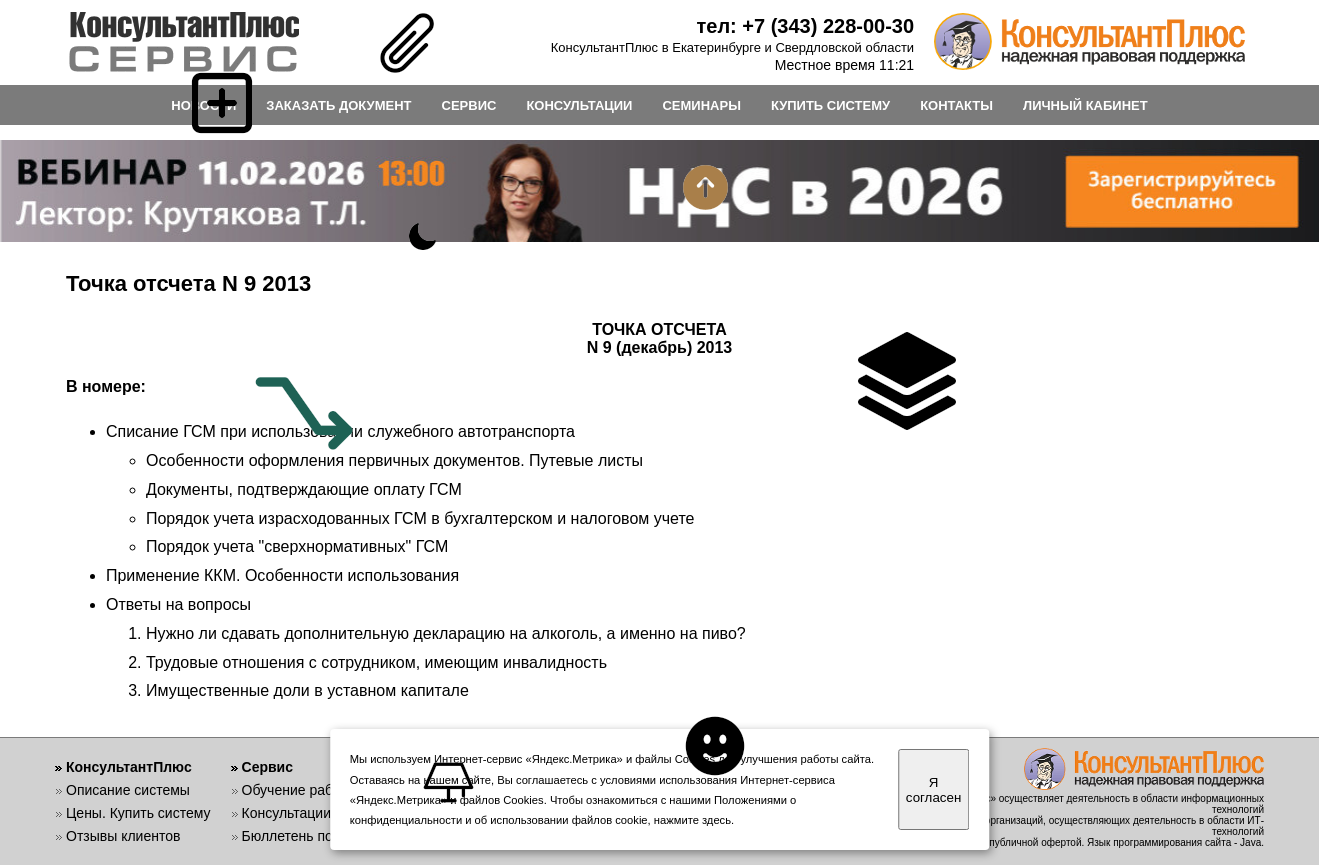 This screenshot has width=1319, height=865. I want to click on toggle desk lamp or reading light, so click(448, 782).